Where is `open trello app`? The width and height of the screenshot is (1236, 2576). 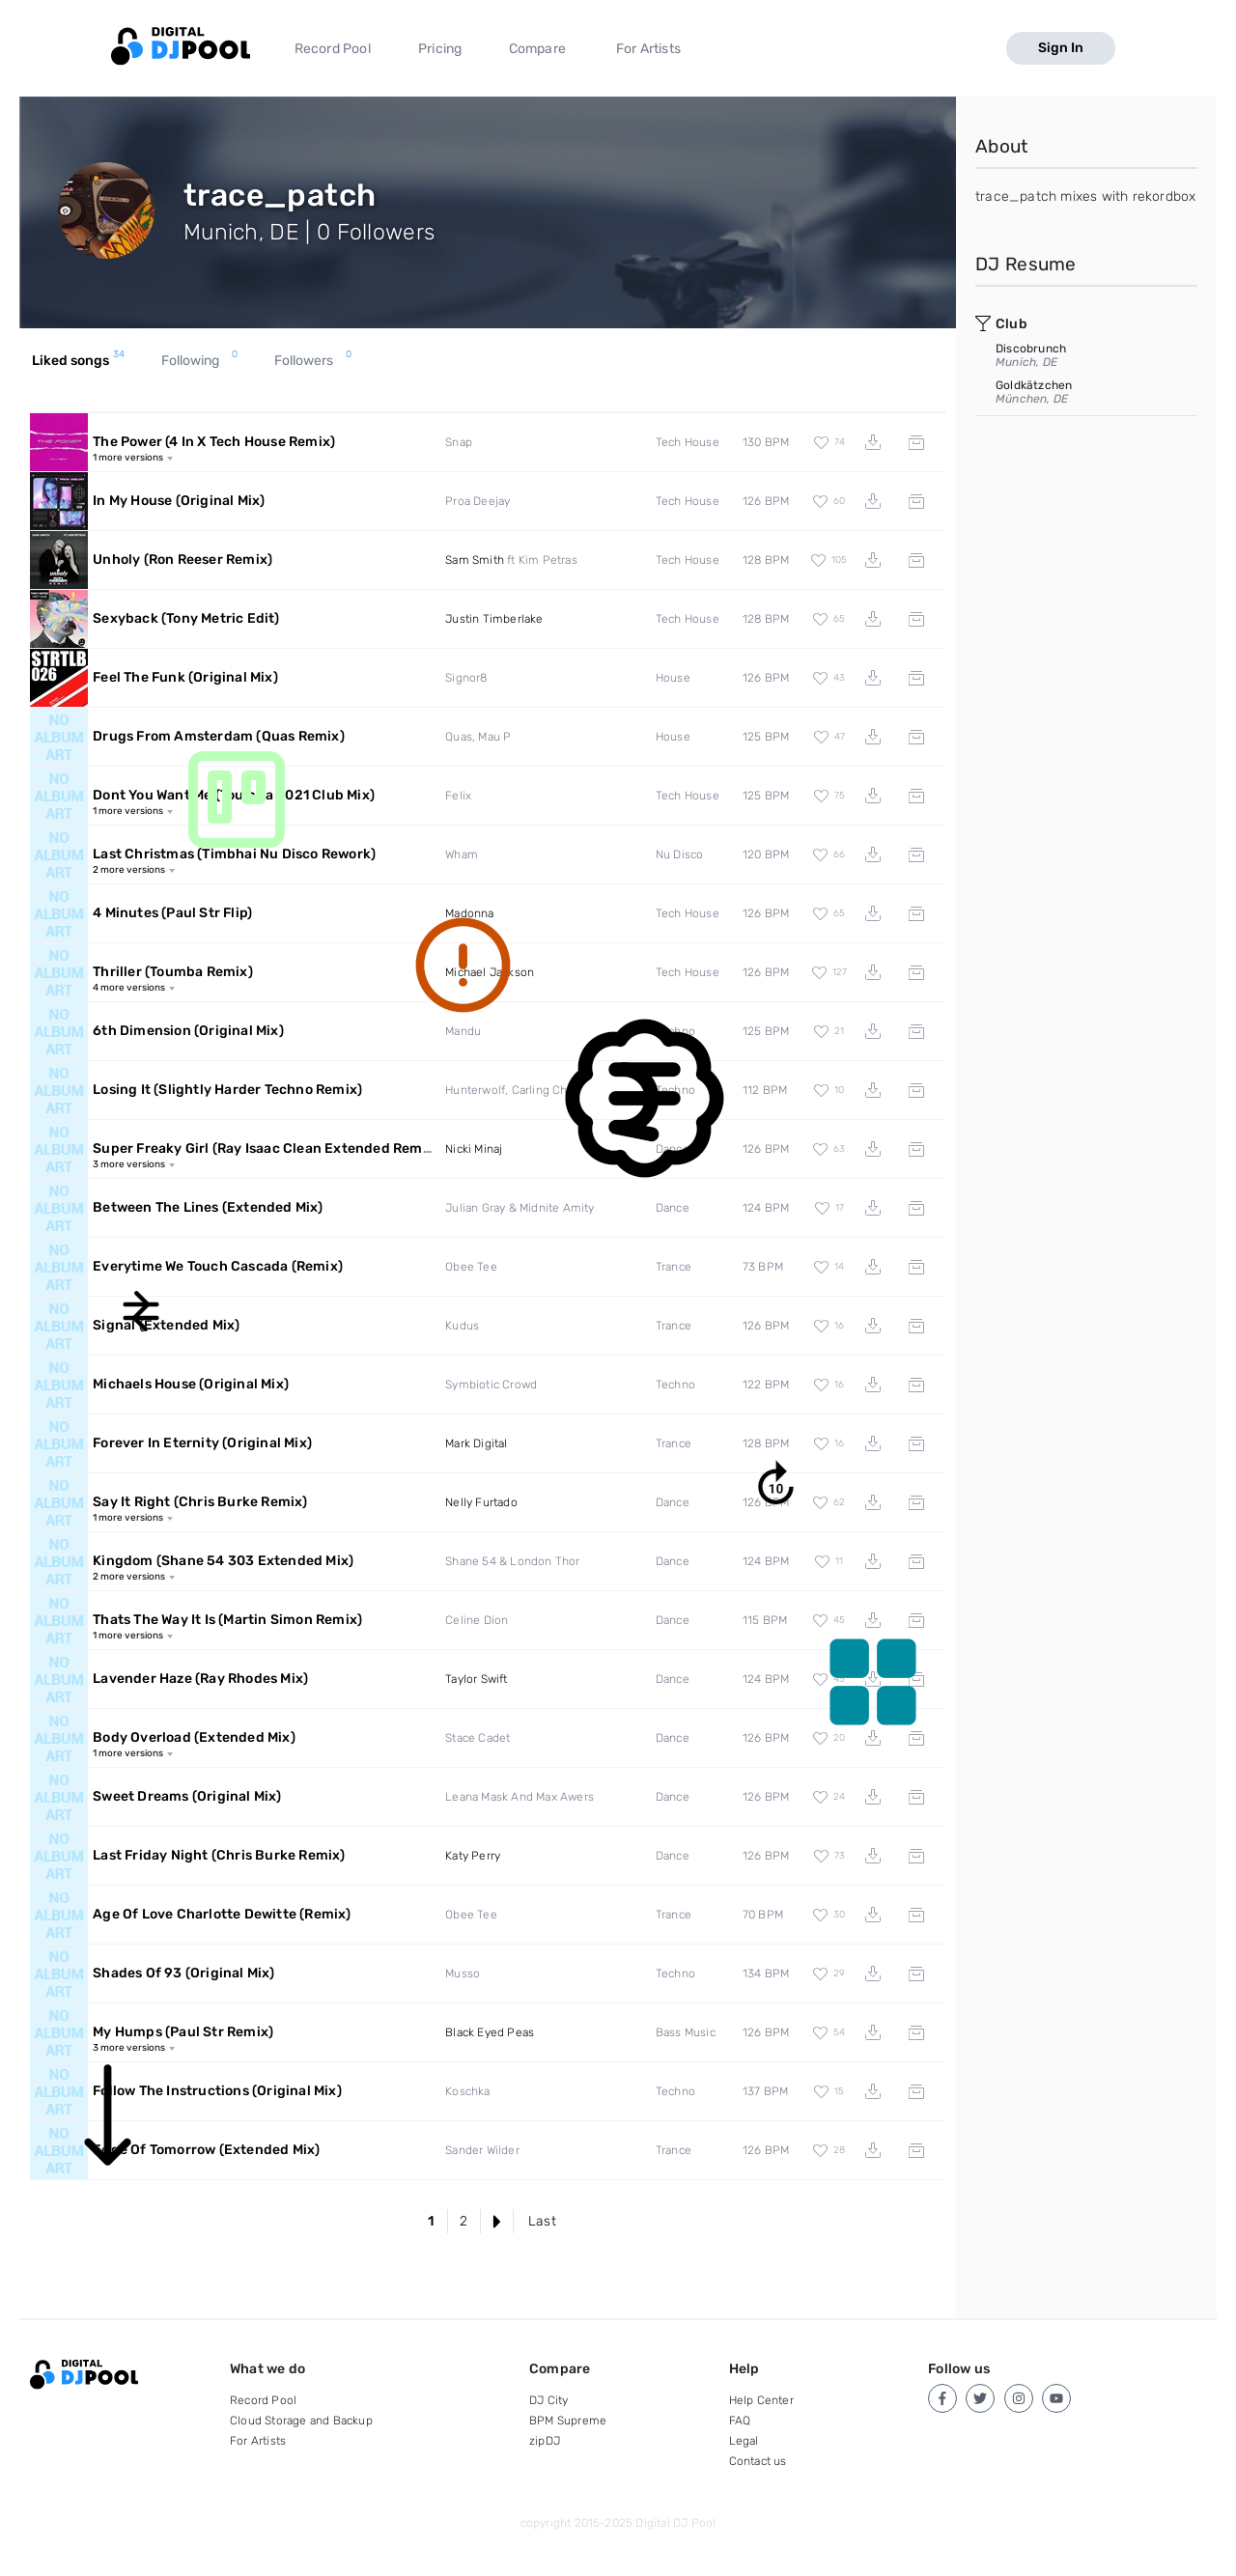 open trello app is located at coordinates (237, 799).